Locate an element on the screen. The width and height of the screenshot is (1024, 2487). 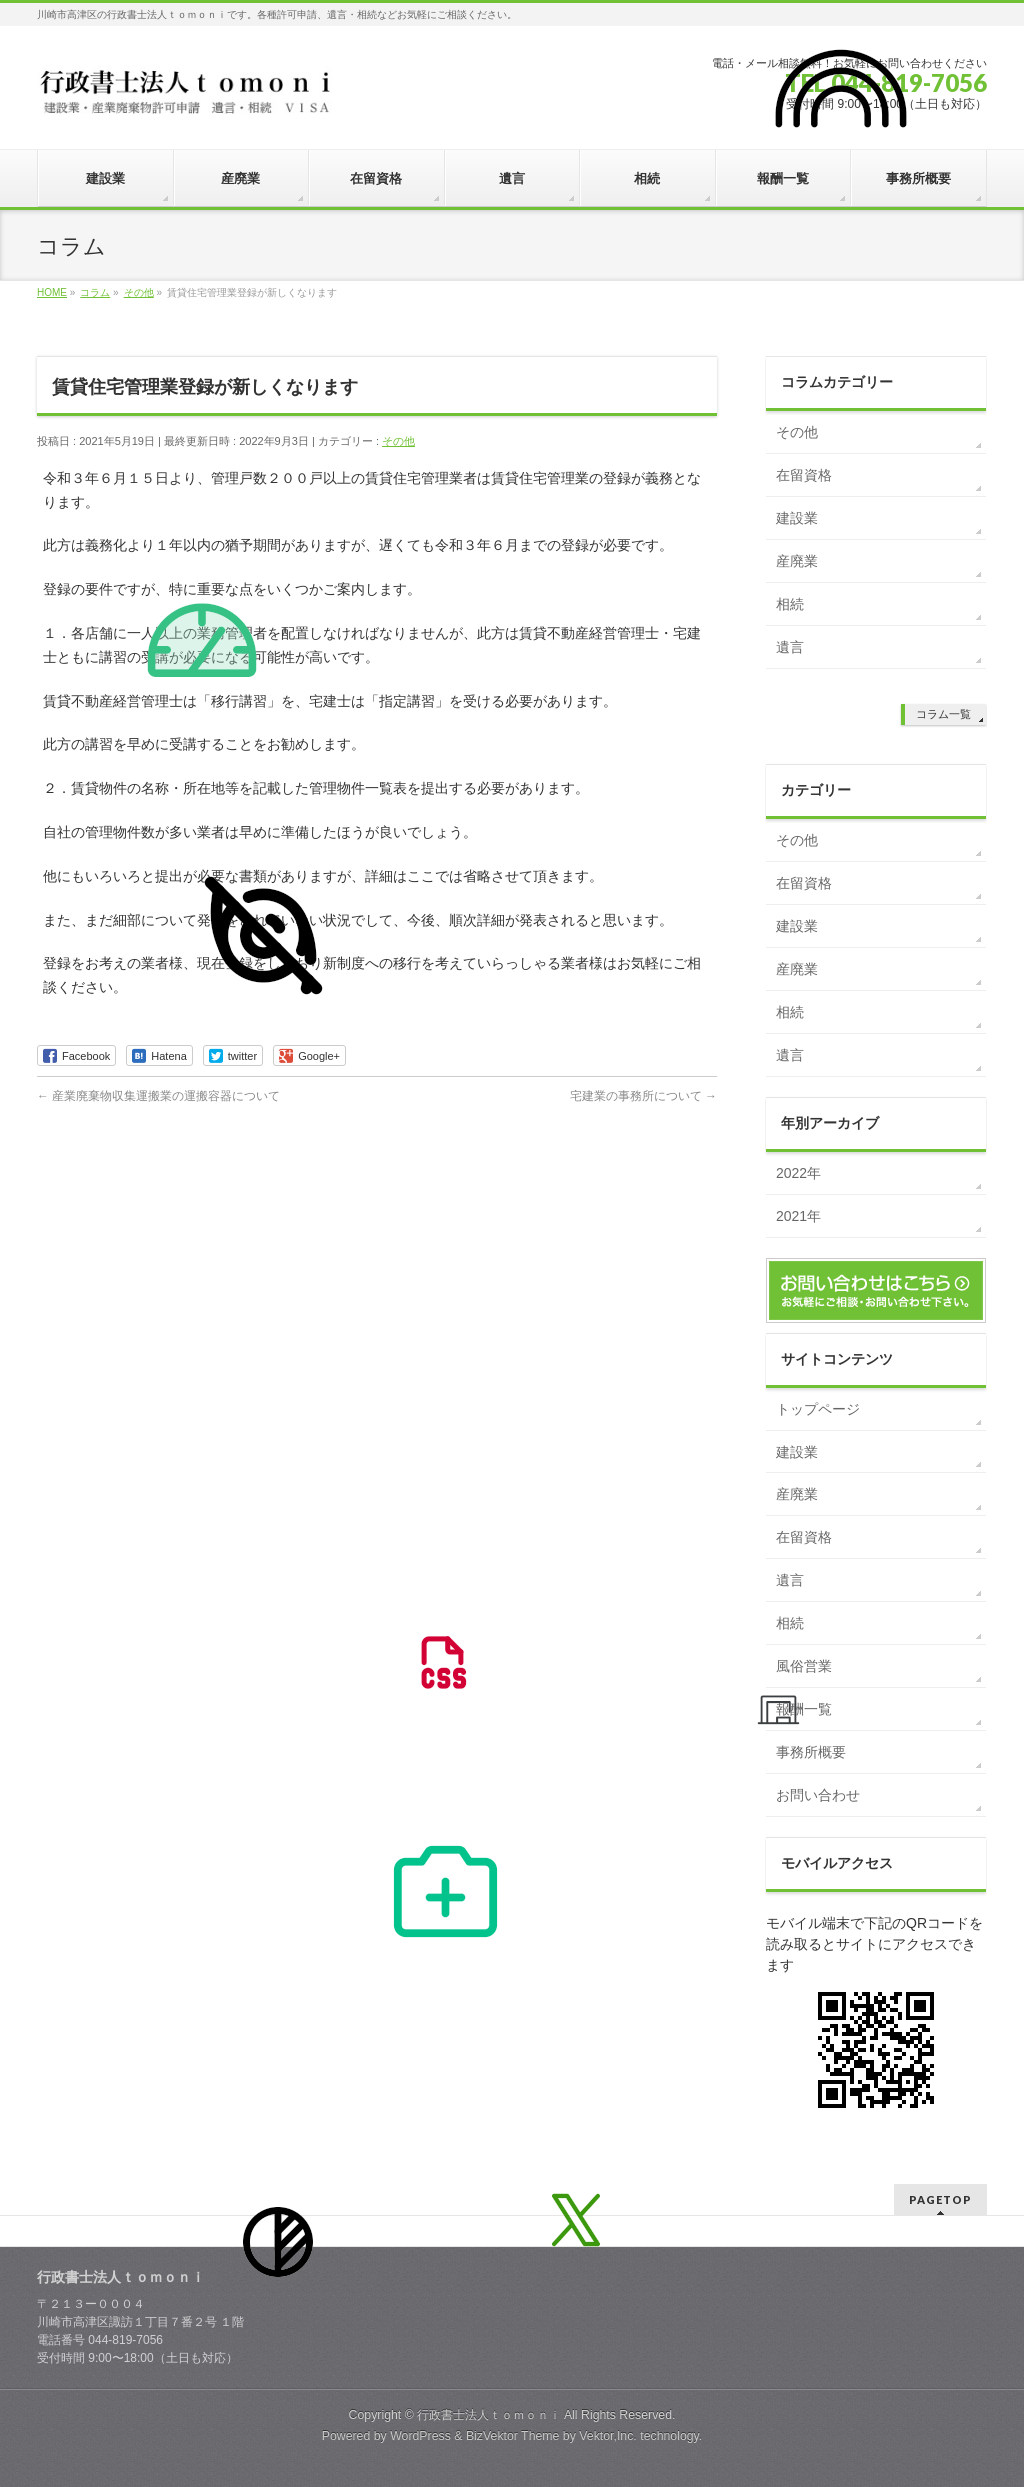
share to X (formerly Twitter) is located at coordinates (576, 2220).